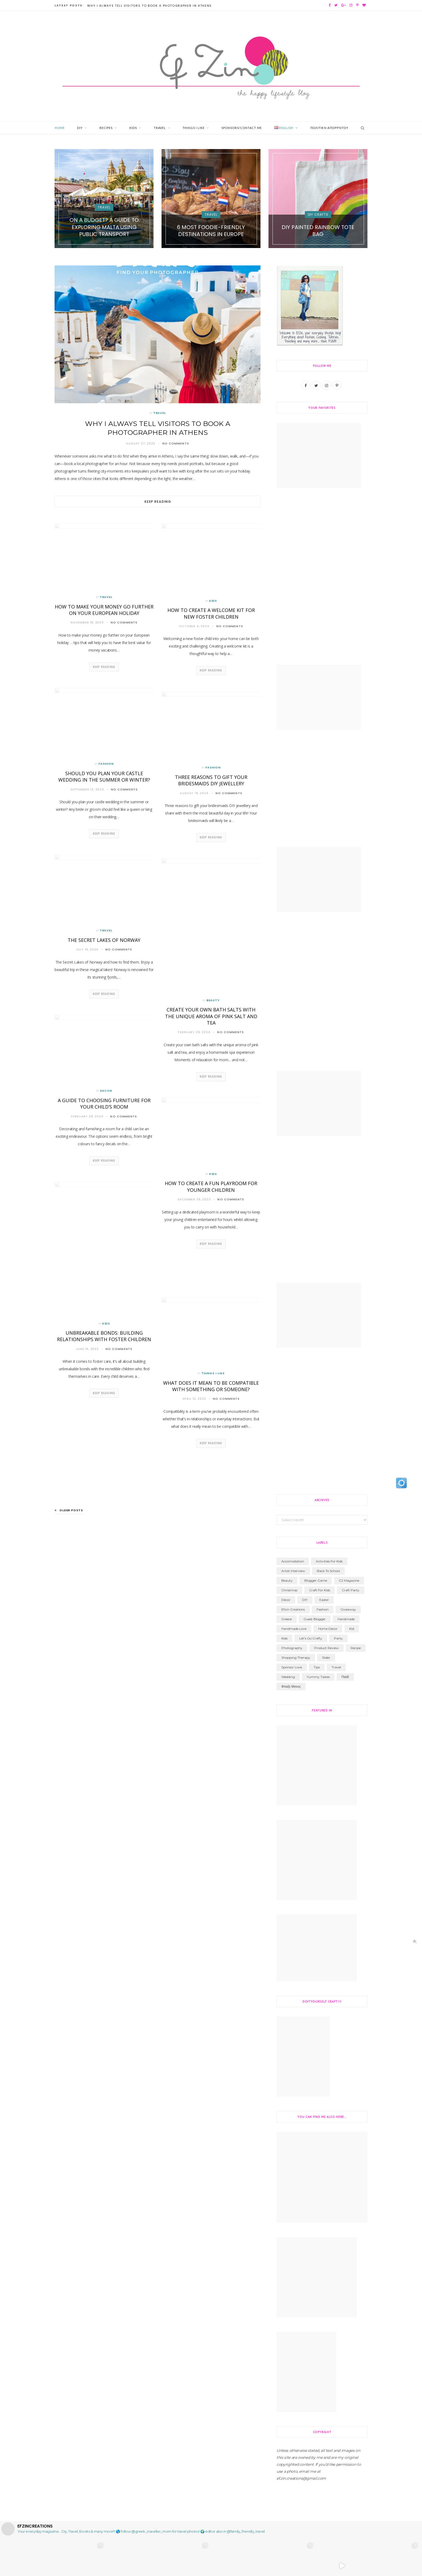  What do you see at coordinates (401, 1483) in the screenshot?
I see `access system runtime components` at bounding box center [401, 1483].